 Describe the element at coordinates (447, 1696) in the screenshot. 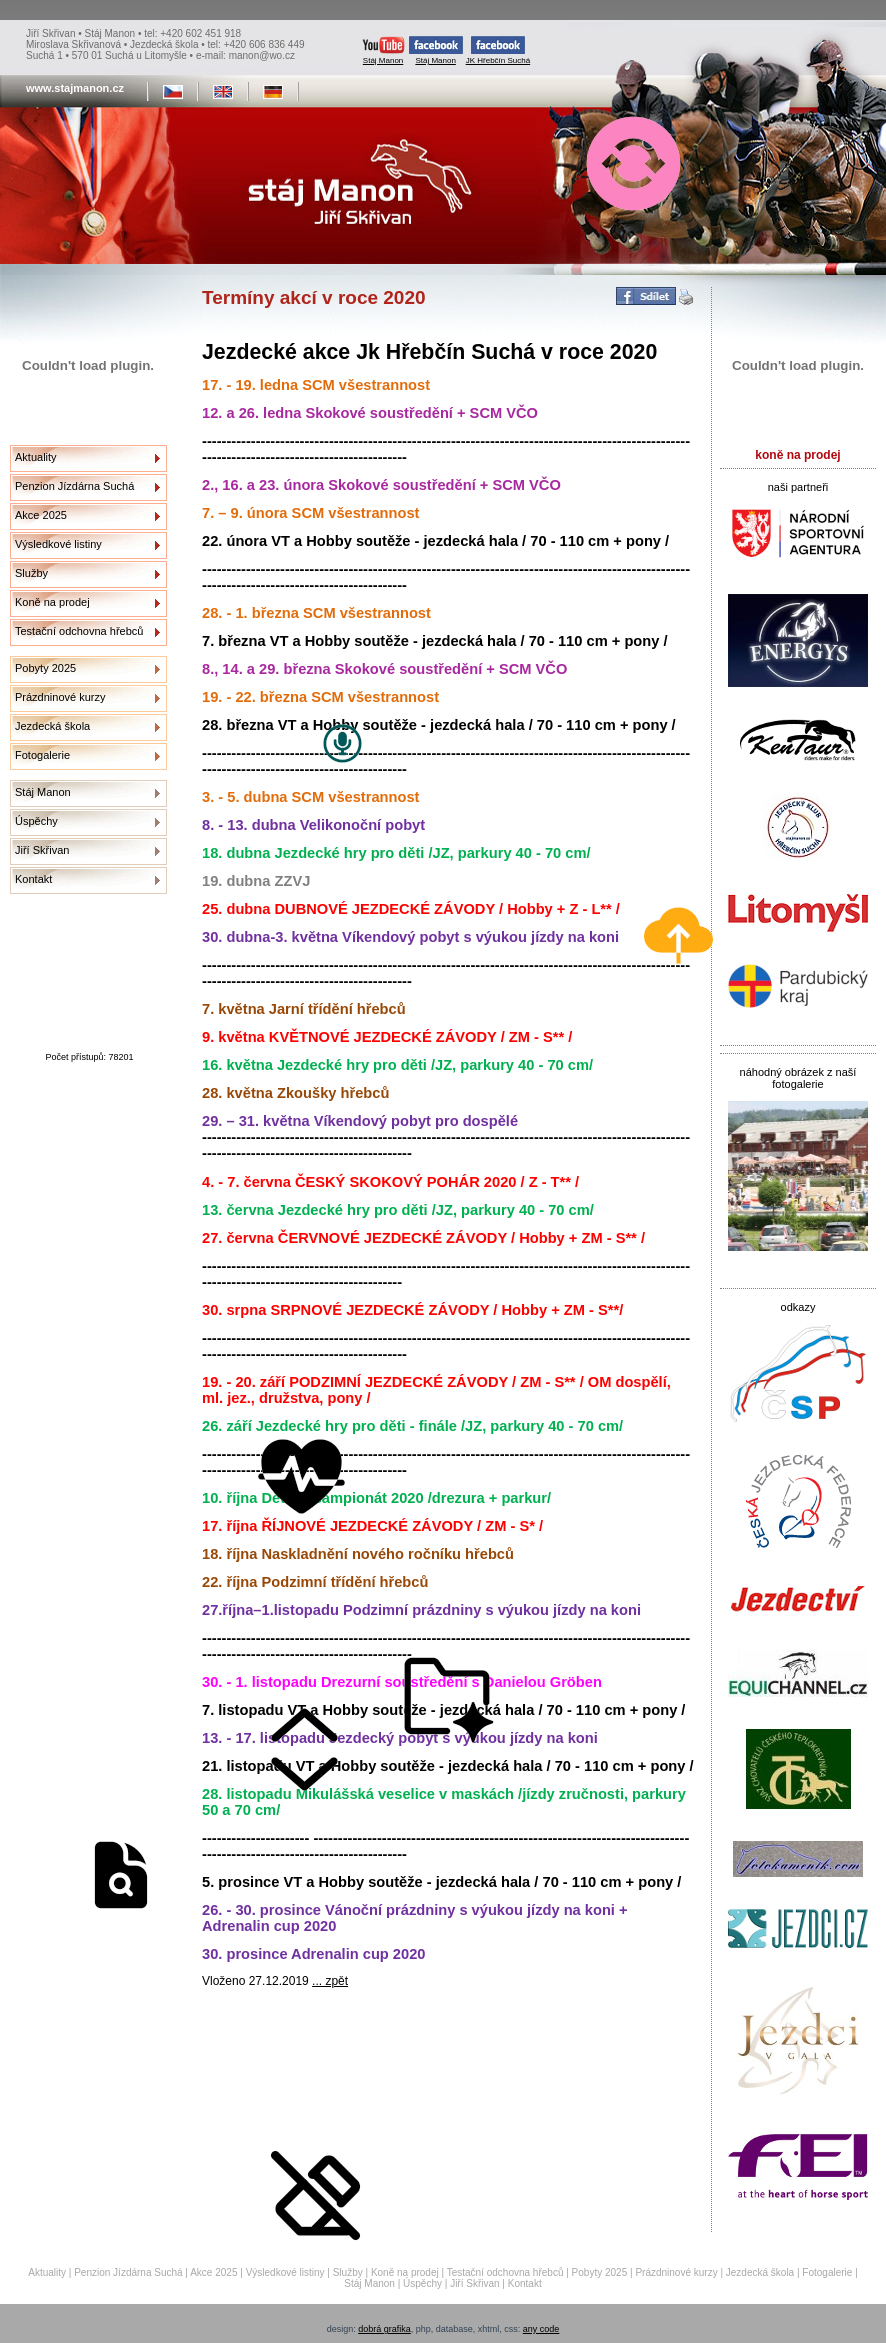

I see `create a new space or workspace` at that location.